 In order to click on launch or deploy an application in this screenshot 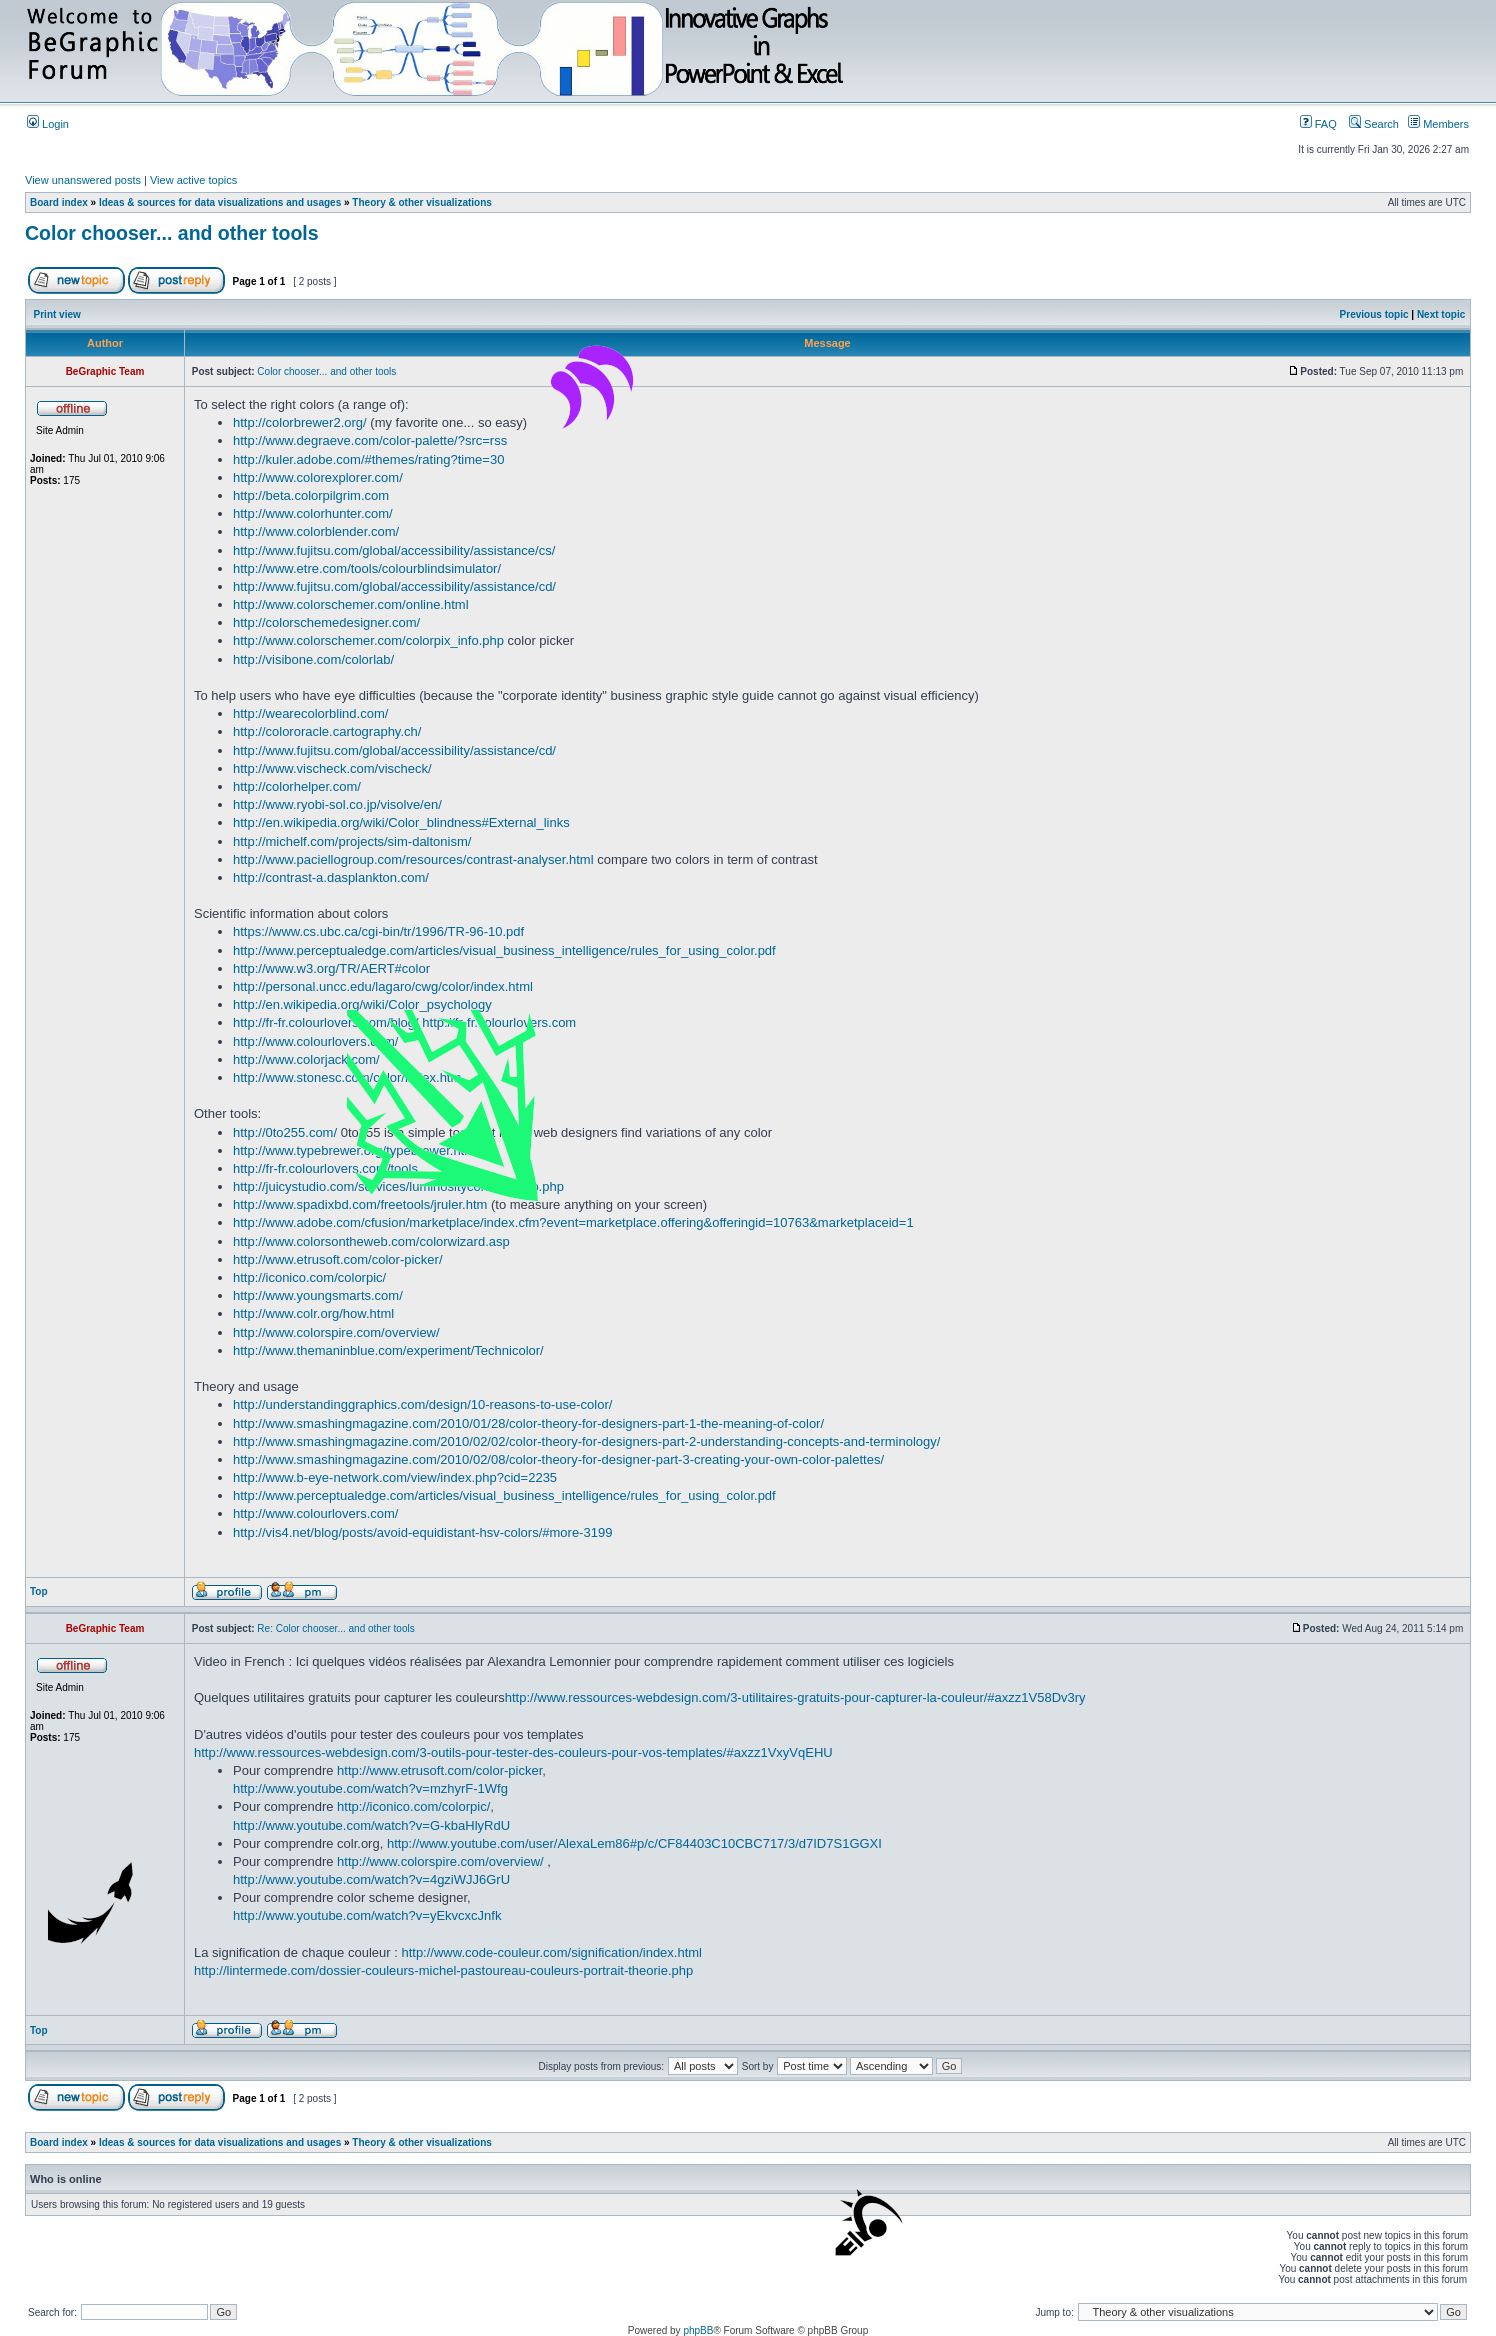, I will do `click(90, 1900)`.